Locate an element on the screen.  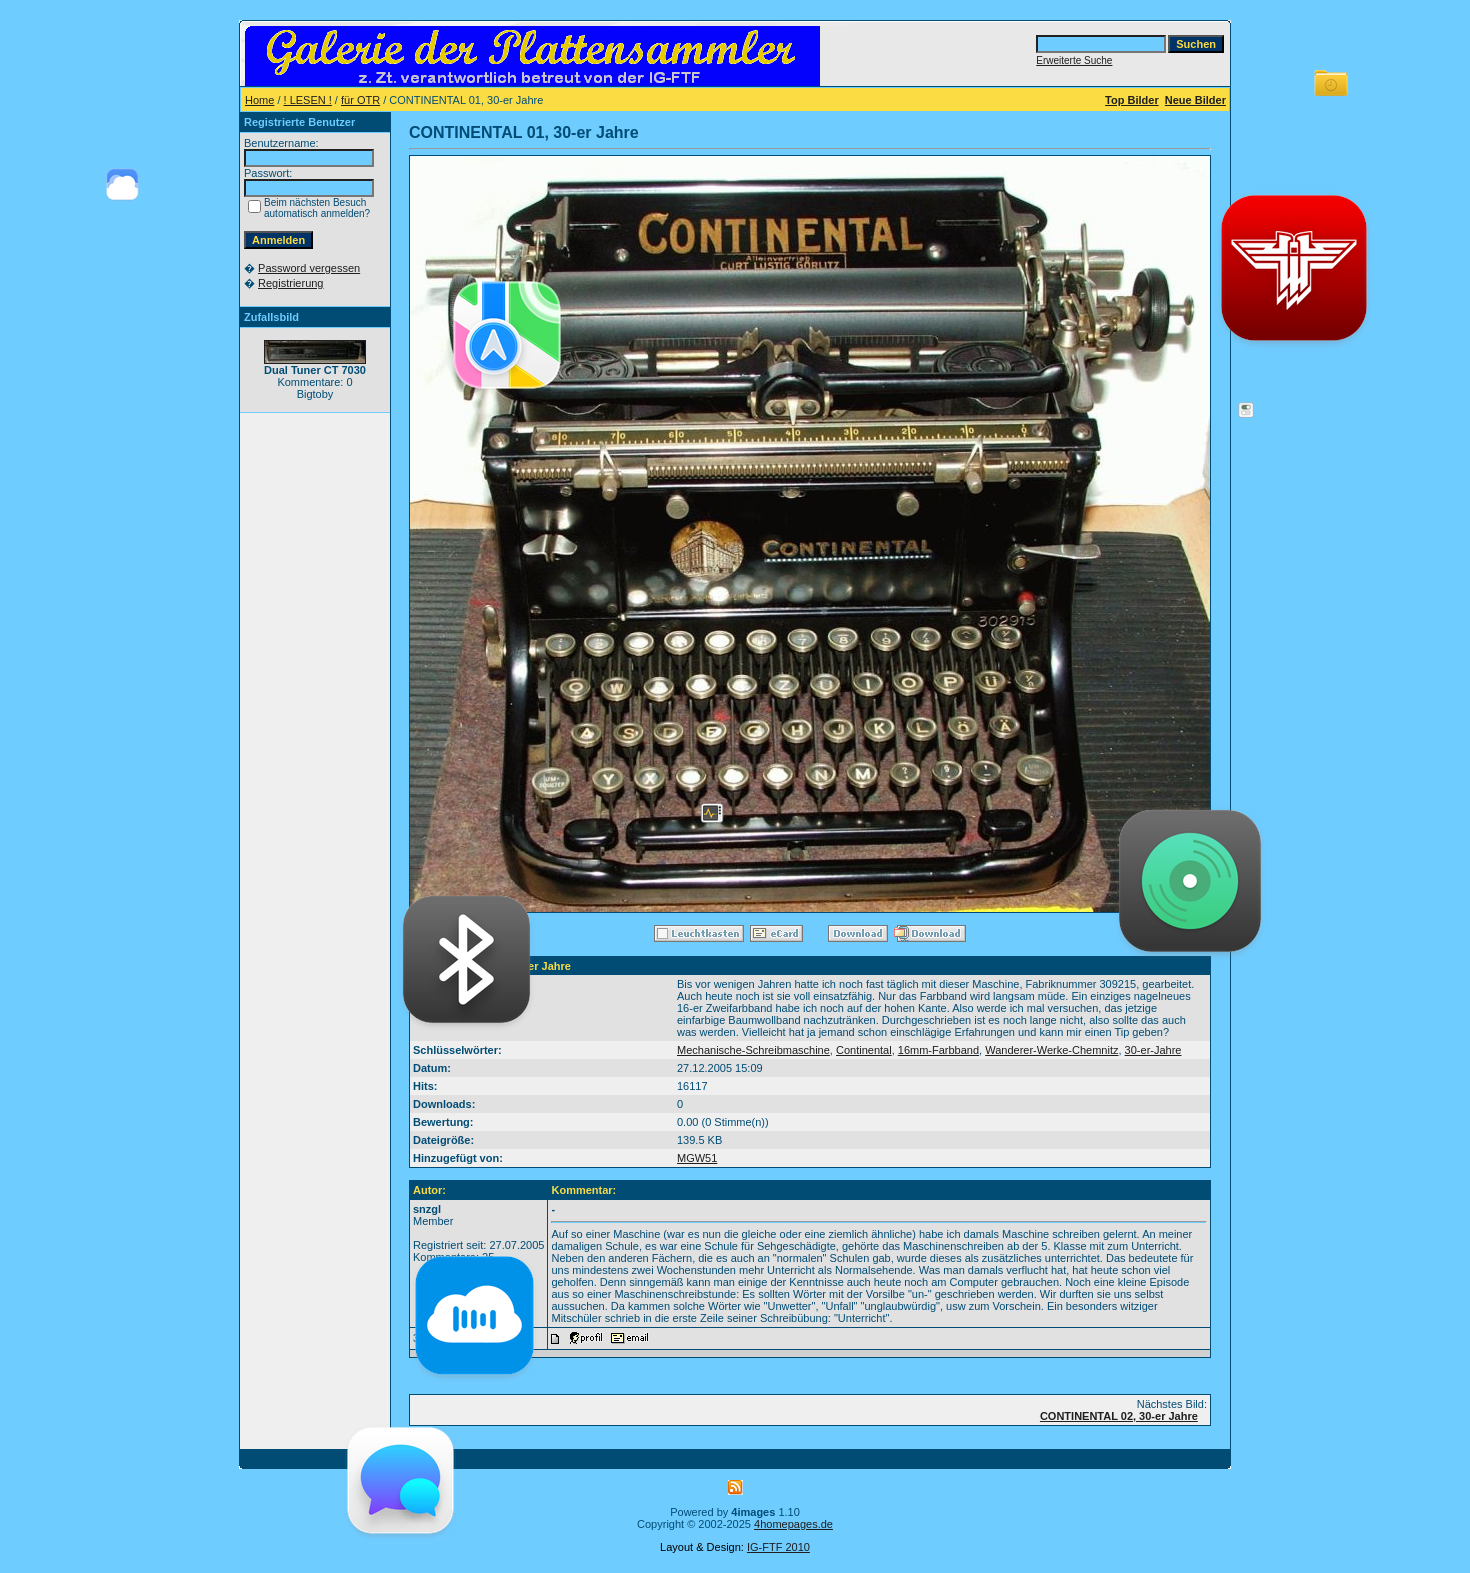
open qcm cloud music streaming app is located at coordinates (474, 1315).